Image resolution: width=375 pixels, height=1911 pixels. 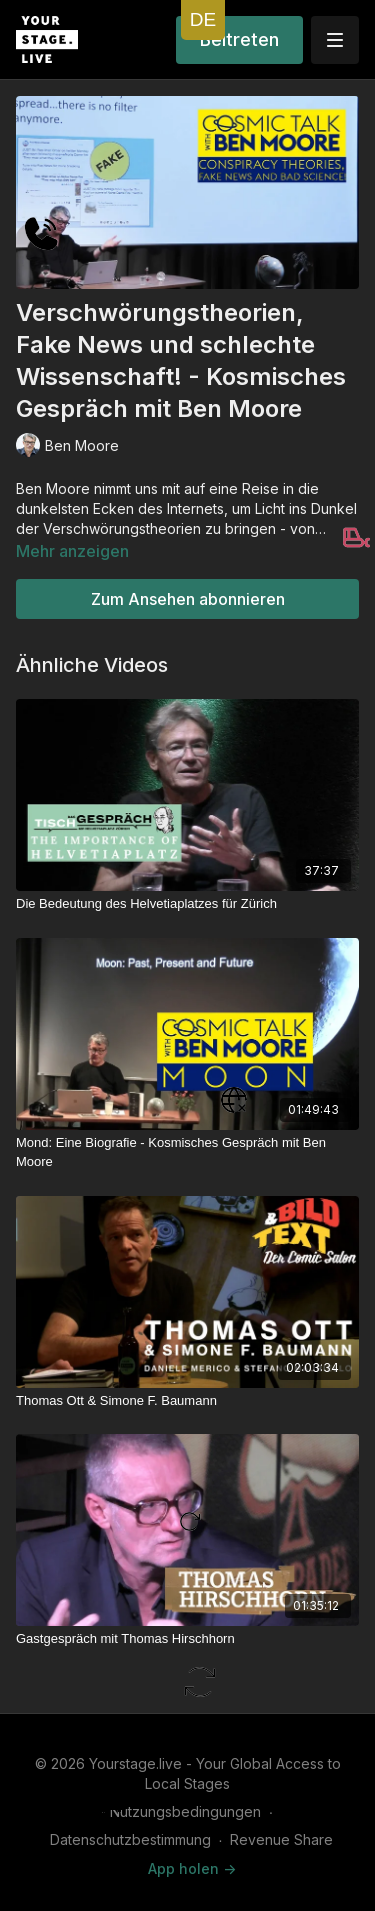 What do you see at coordinates (200, 1682) in the screenshot?
I see `refresh or reload content` at bounding box center [200, 1682].